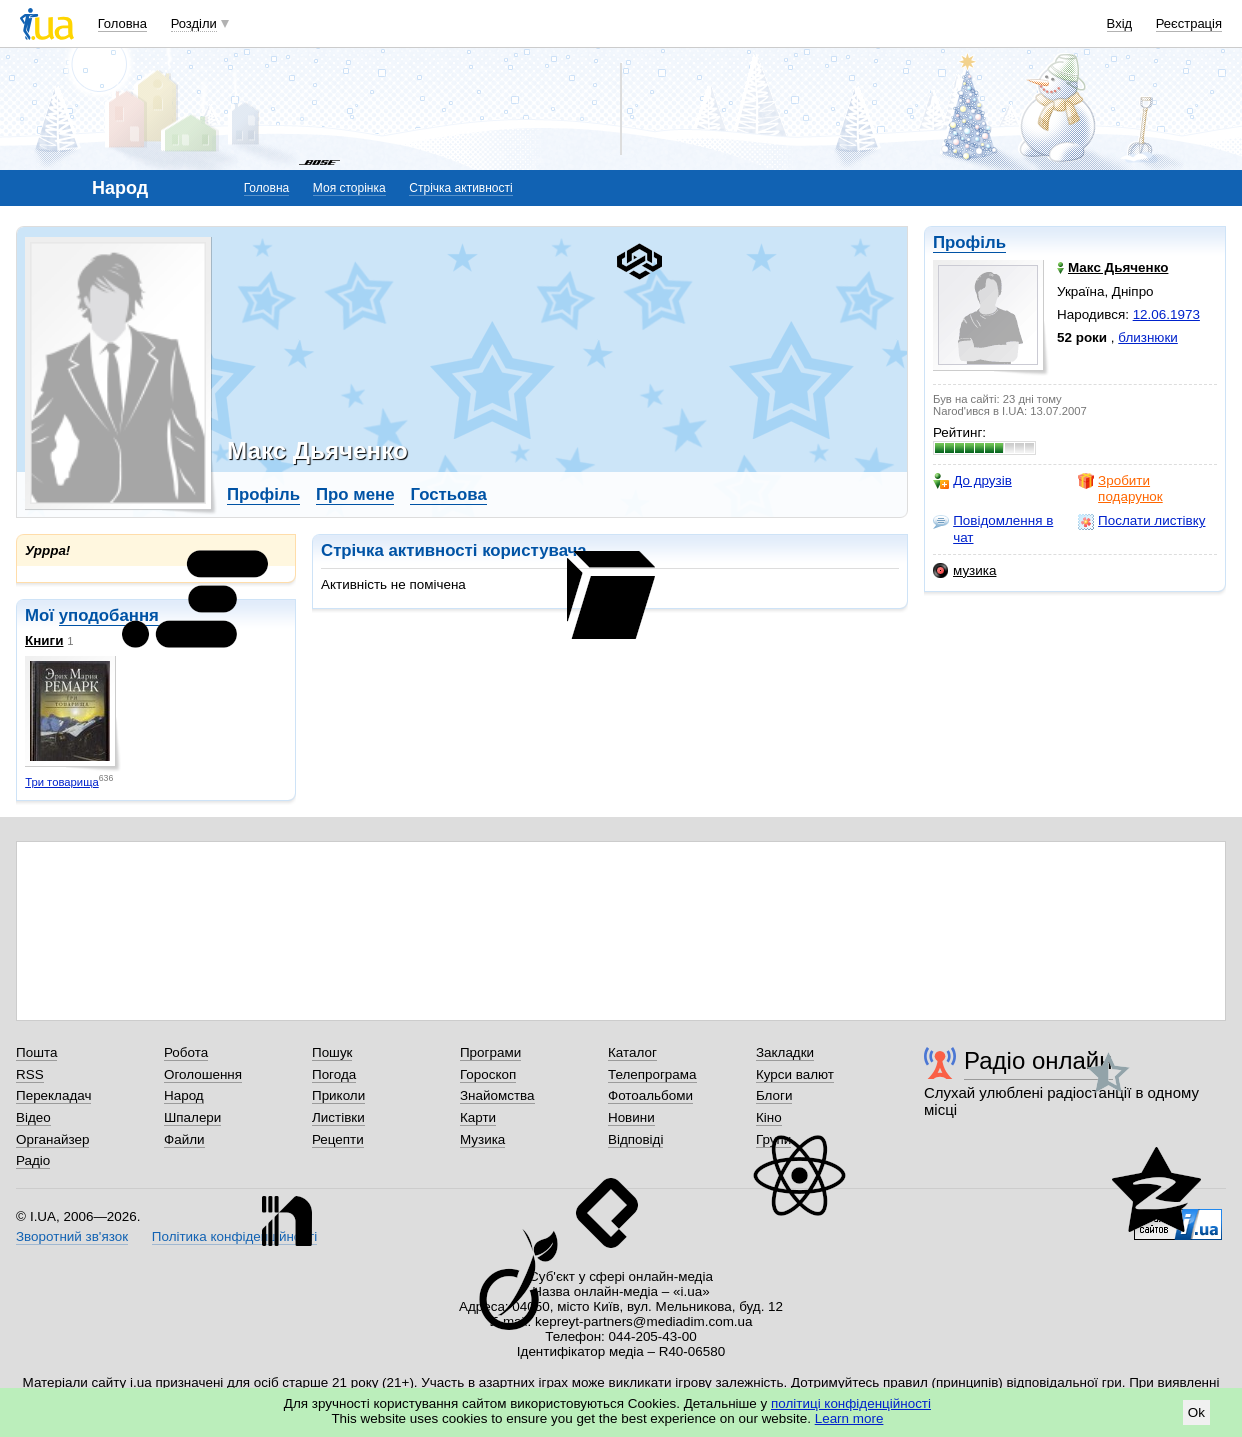 Image resolution: width=1242 pixels, height=1437 pixels. Describe the element at coordinates (287, 1221) in the screenshot. I see `infracost cloud cost estimation tool logo` at that location.